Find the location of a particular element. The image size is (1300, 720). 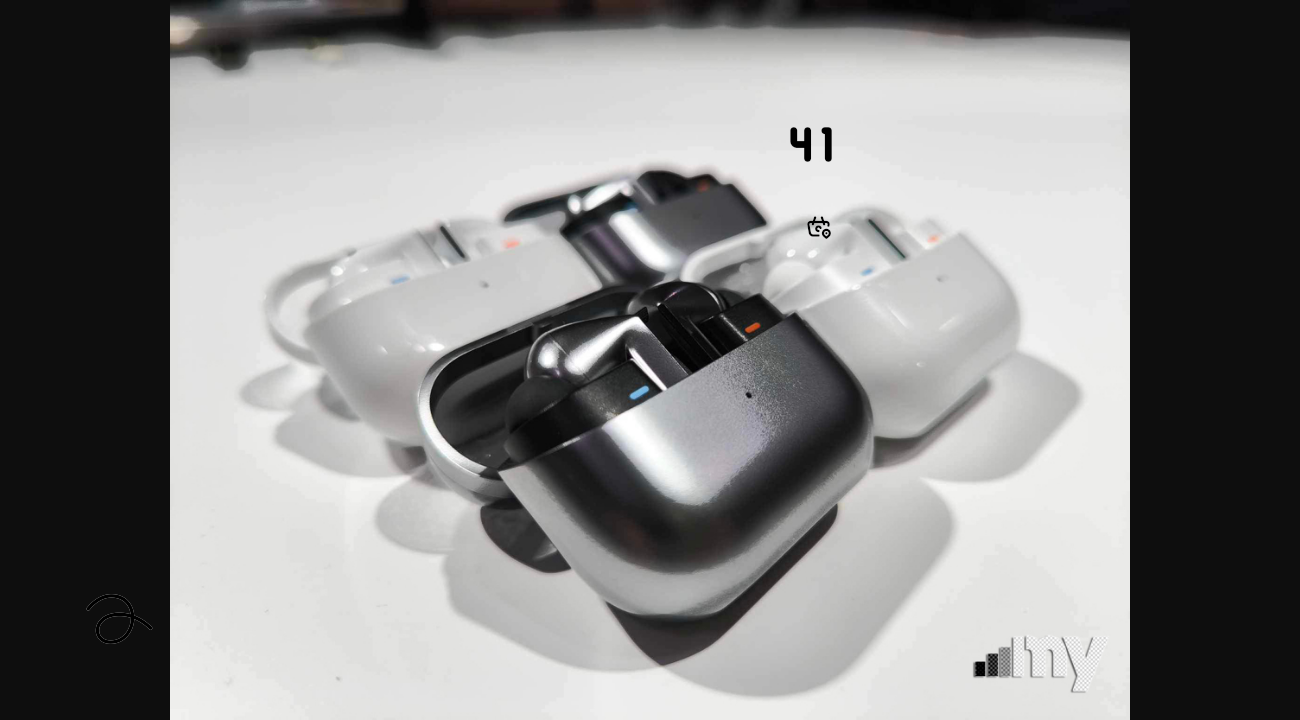

indicates item number 41 in a list or sequence is located at coordinates (814, 144).